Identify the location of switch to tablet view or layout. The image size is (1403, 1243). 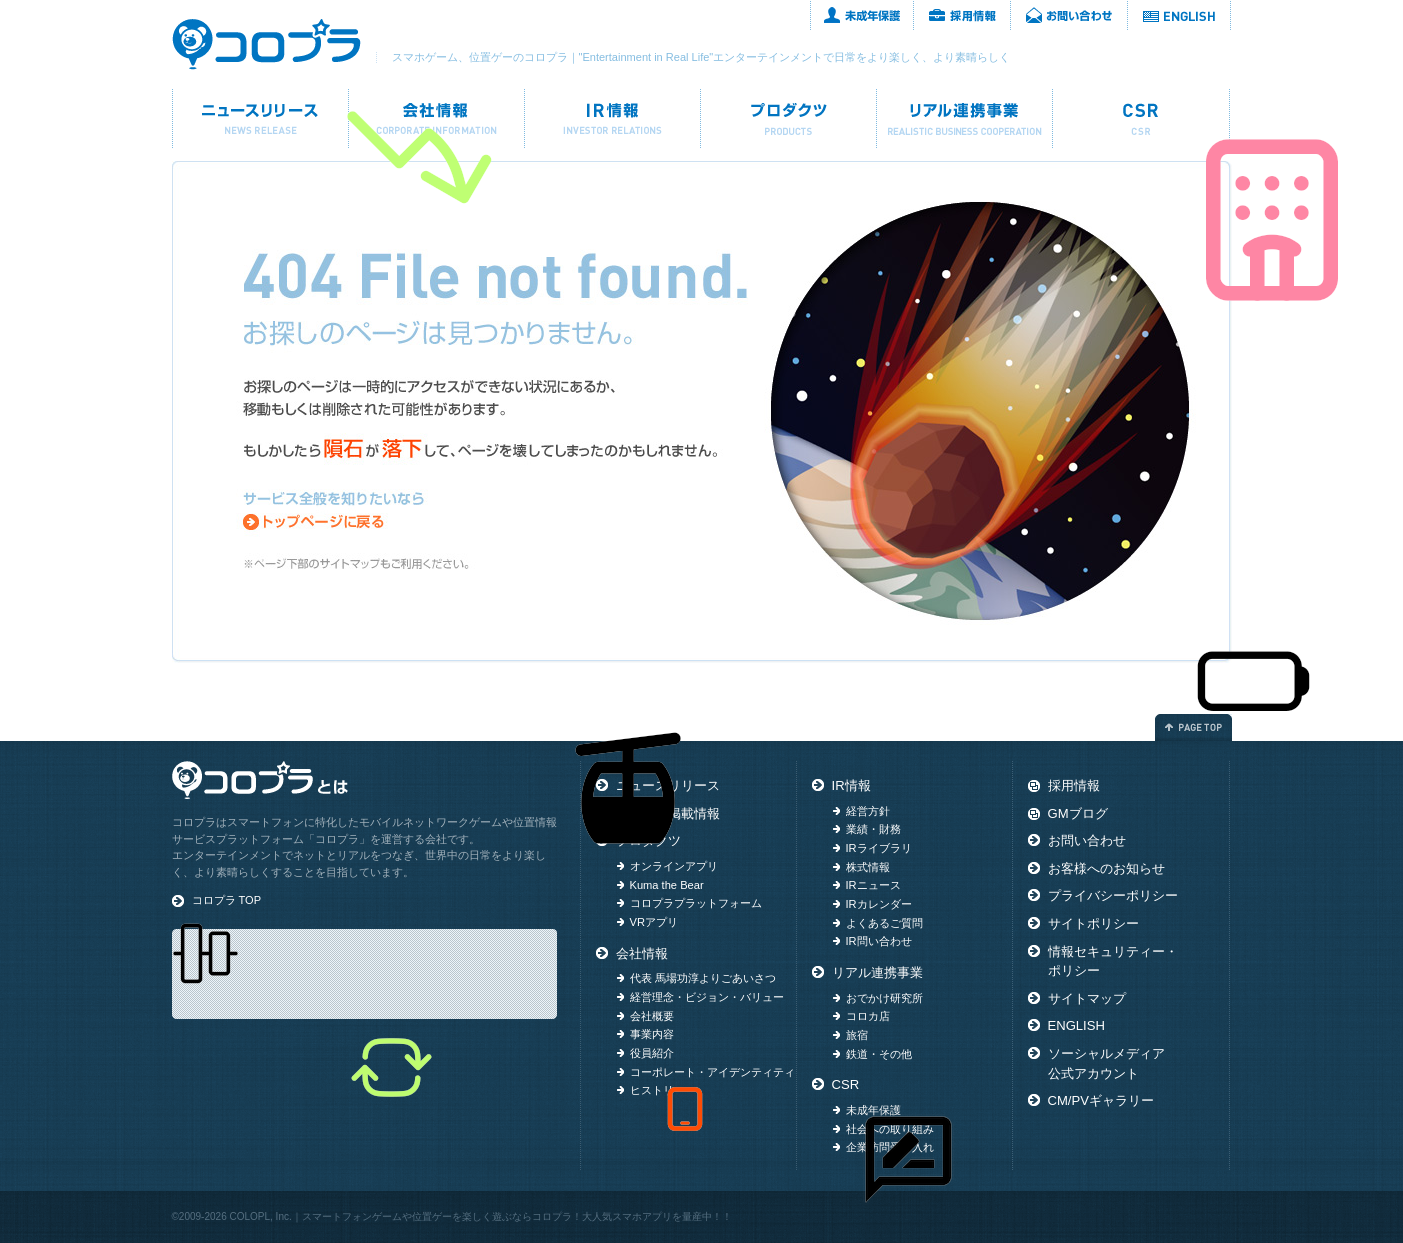
(685, 1109).